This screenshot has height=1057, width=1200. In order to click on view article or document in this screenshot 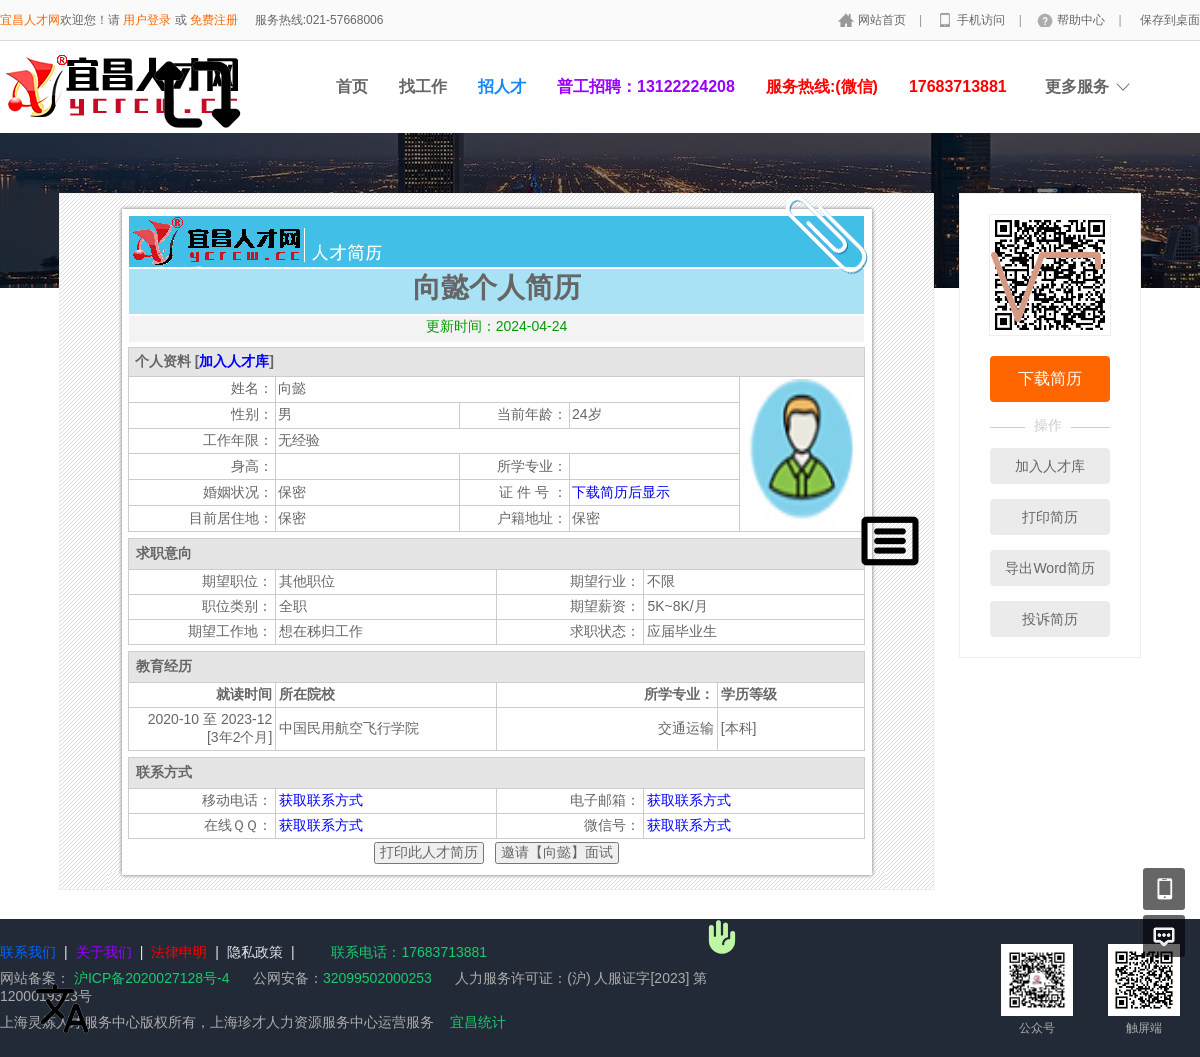, I will do `click(890, 541)`.